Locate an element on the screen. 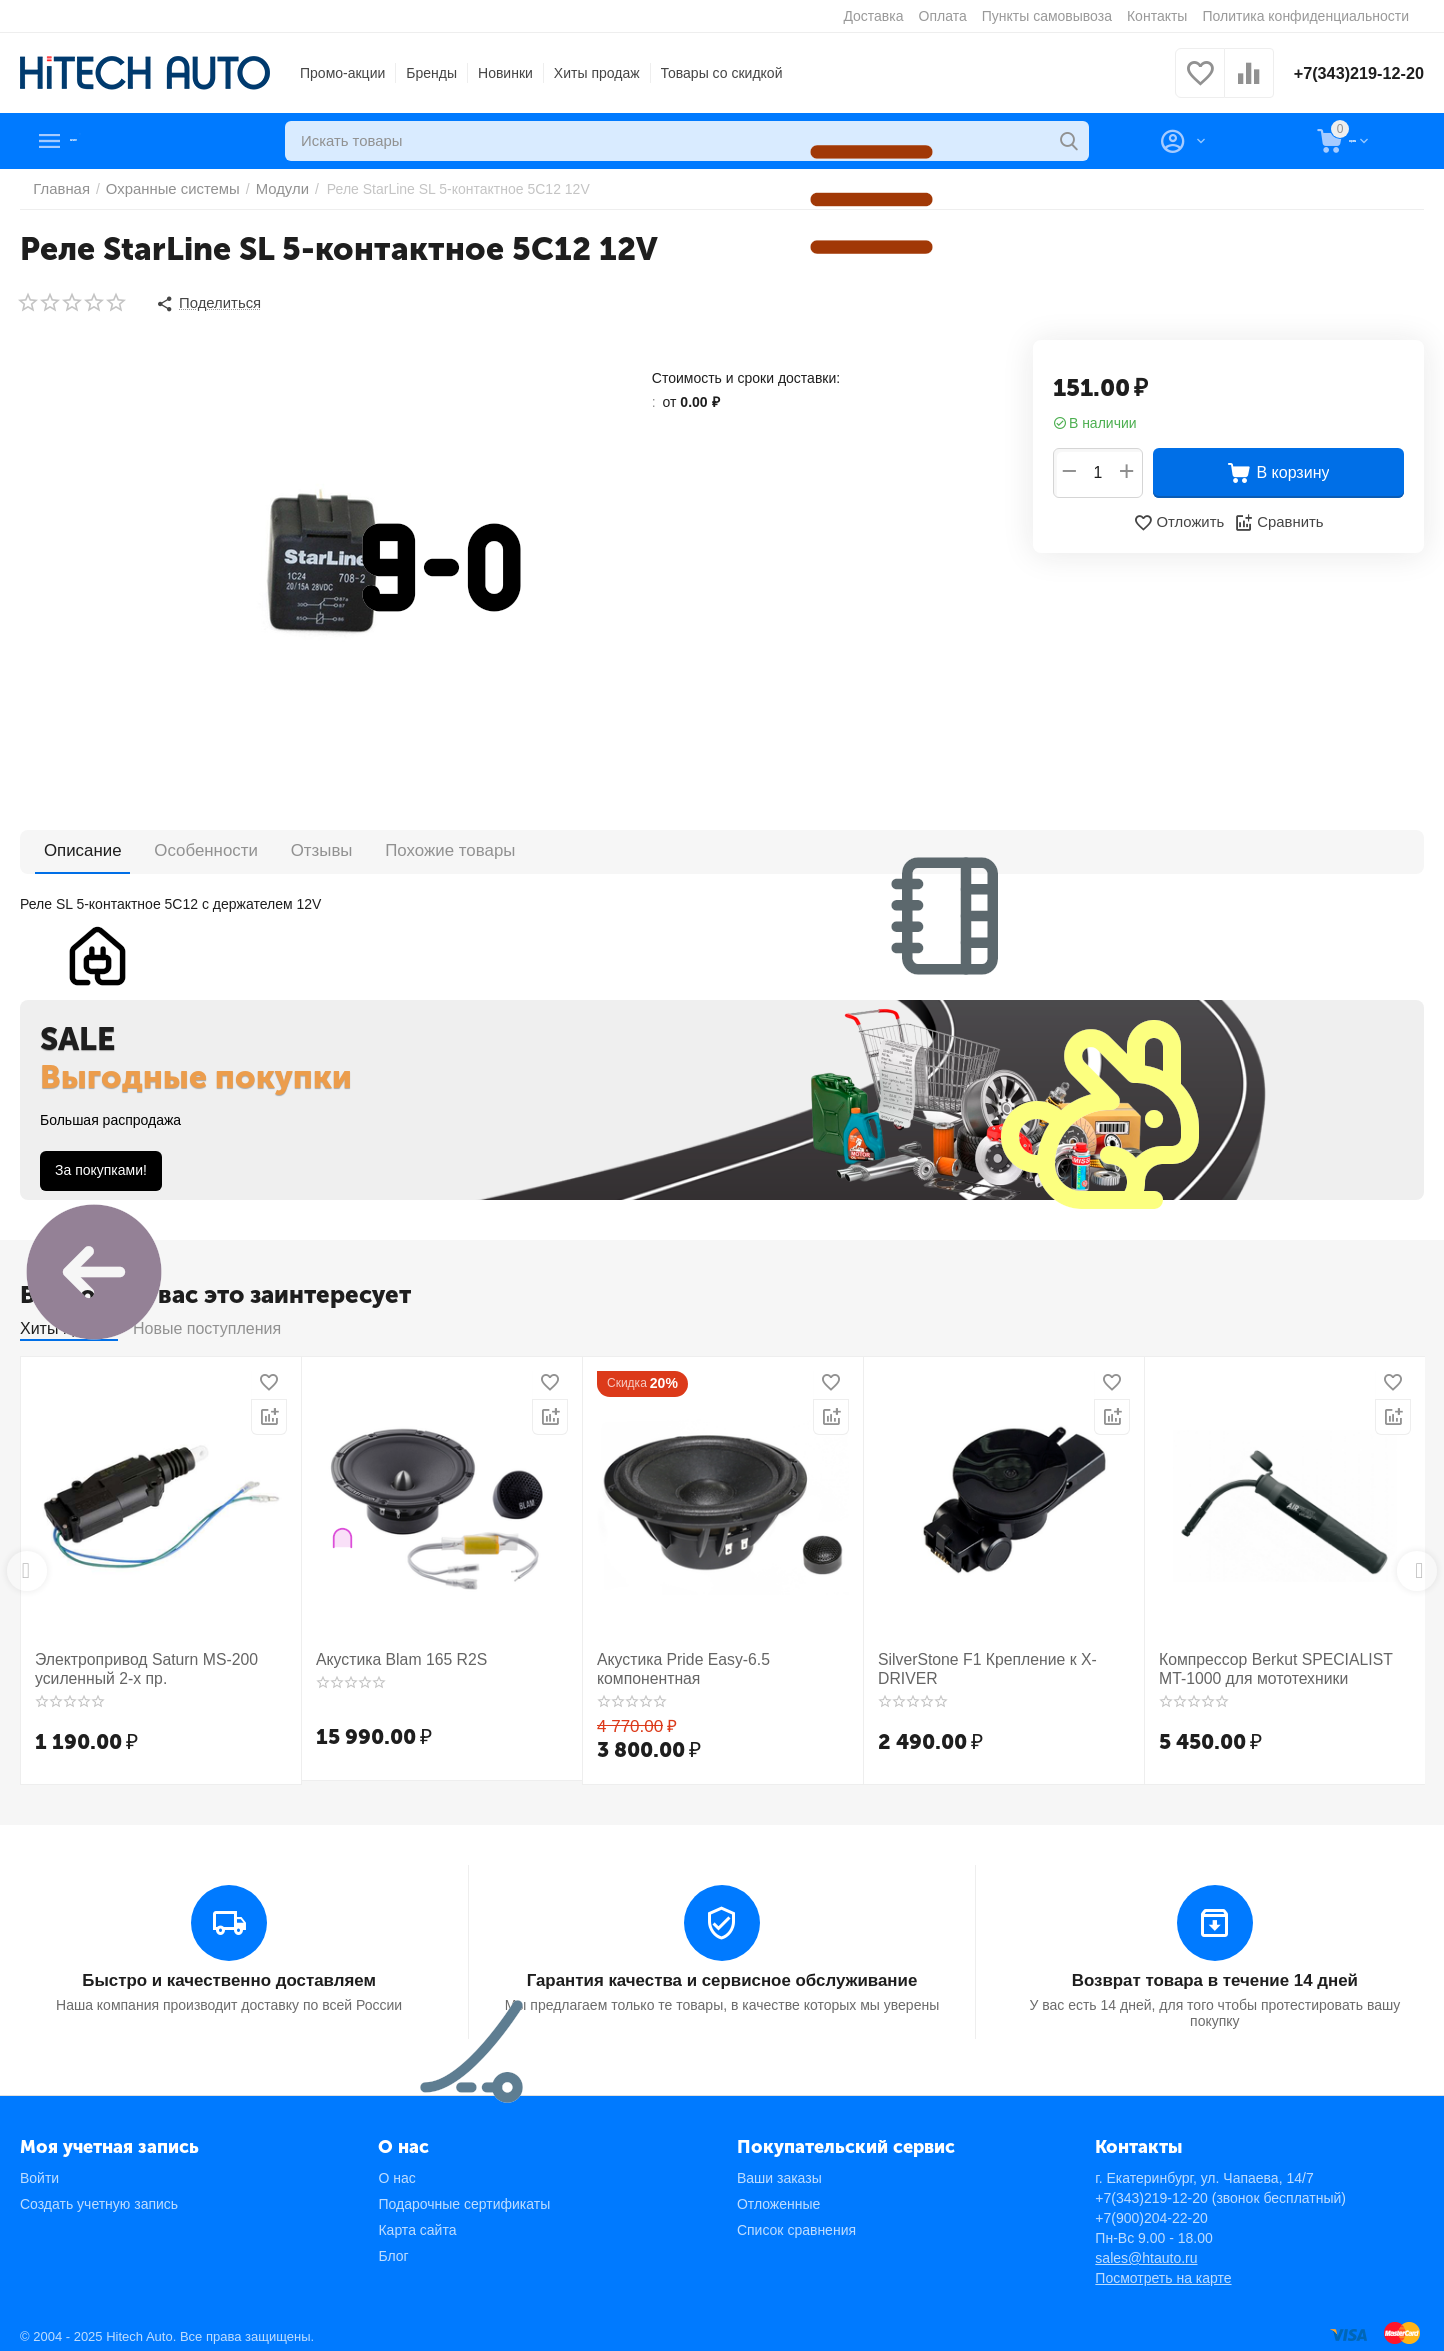 This screenshot has height=2351, width=1444. open navigation menu is located at coordinates (871, 199).